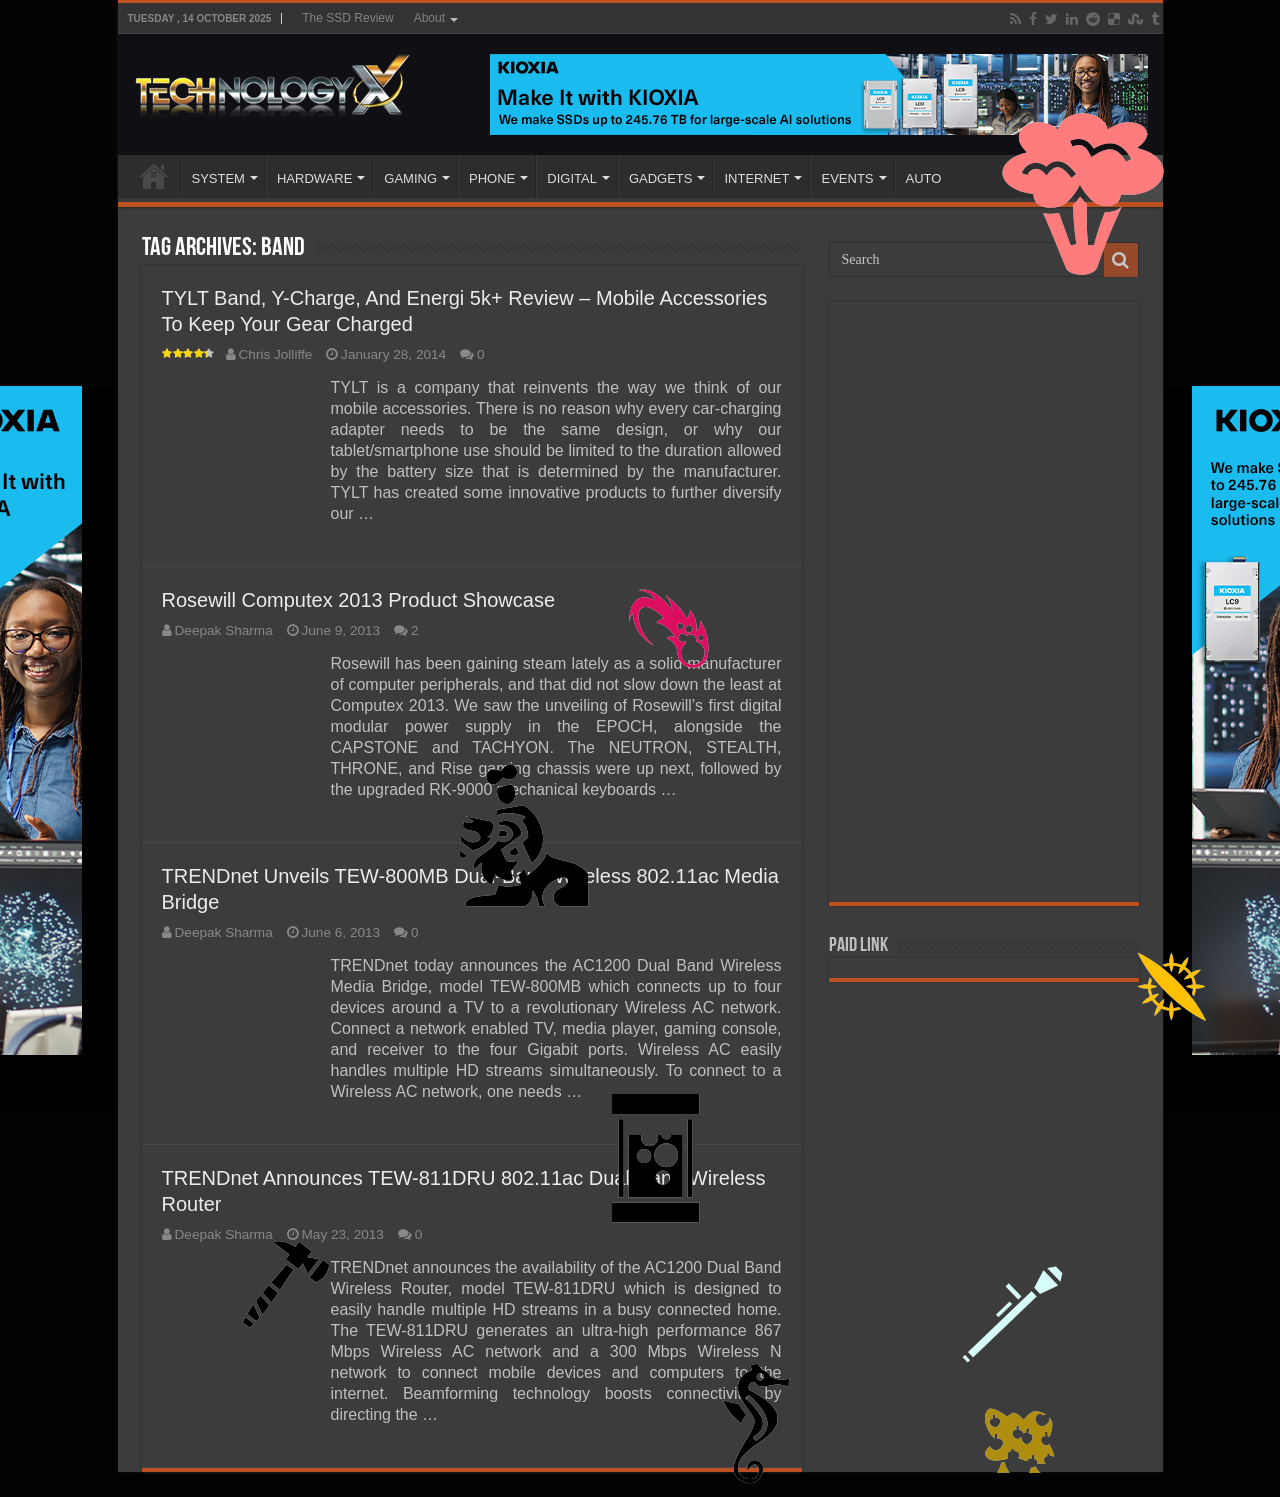 This screenshot has width=1280, height=1497. What do you see at coordinates (654, 1158) in the screenshot?
I see `view chemical storage or tank status` at bounding box center [654, 1158].